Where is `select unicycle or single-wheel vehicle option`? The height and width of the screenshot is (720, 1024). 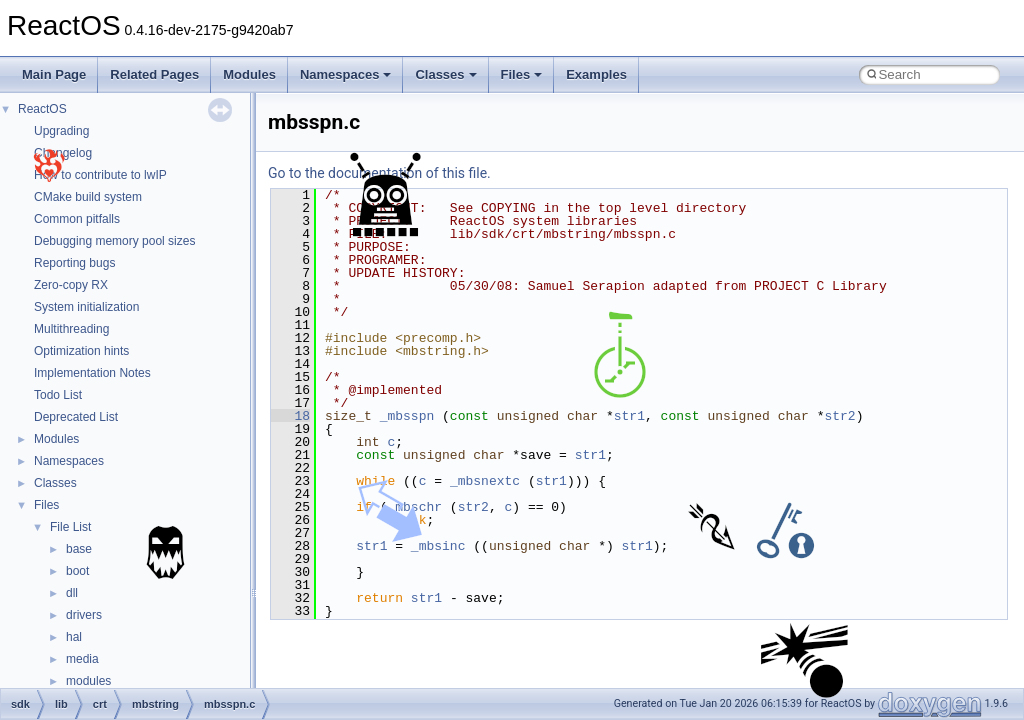 select unicycle or single-wheel vehicle option is located at coordinates (620, 354).